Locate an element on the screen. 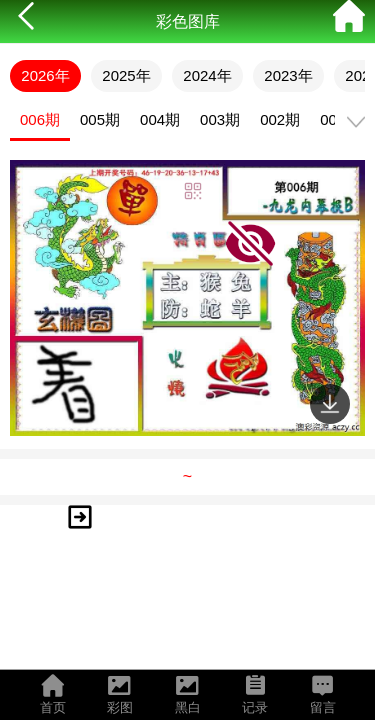 The width and height of the screenshot is (375, 720). navigate to the next screen or step is located at coordinates (80, 517).